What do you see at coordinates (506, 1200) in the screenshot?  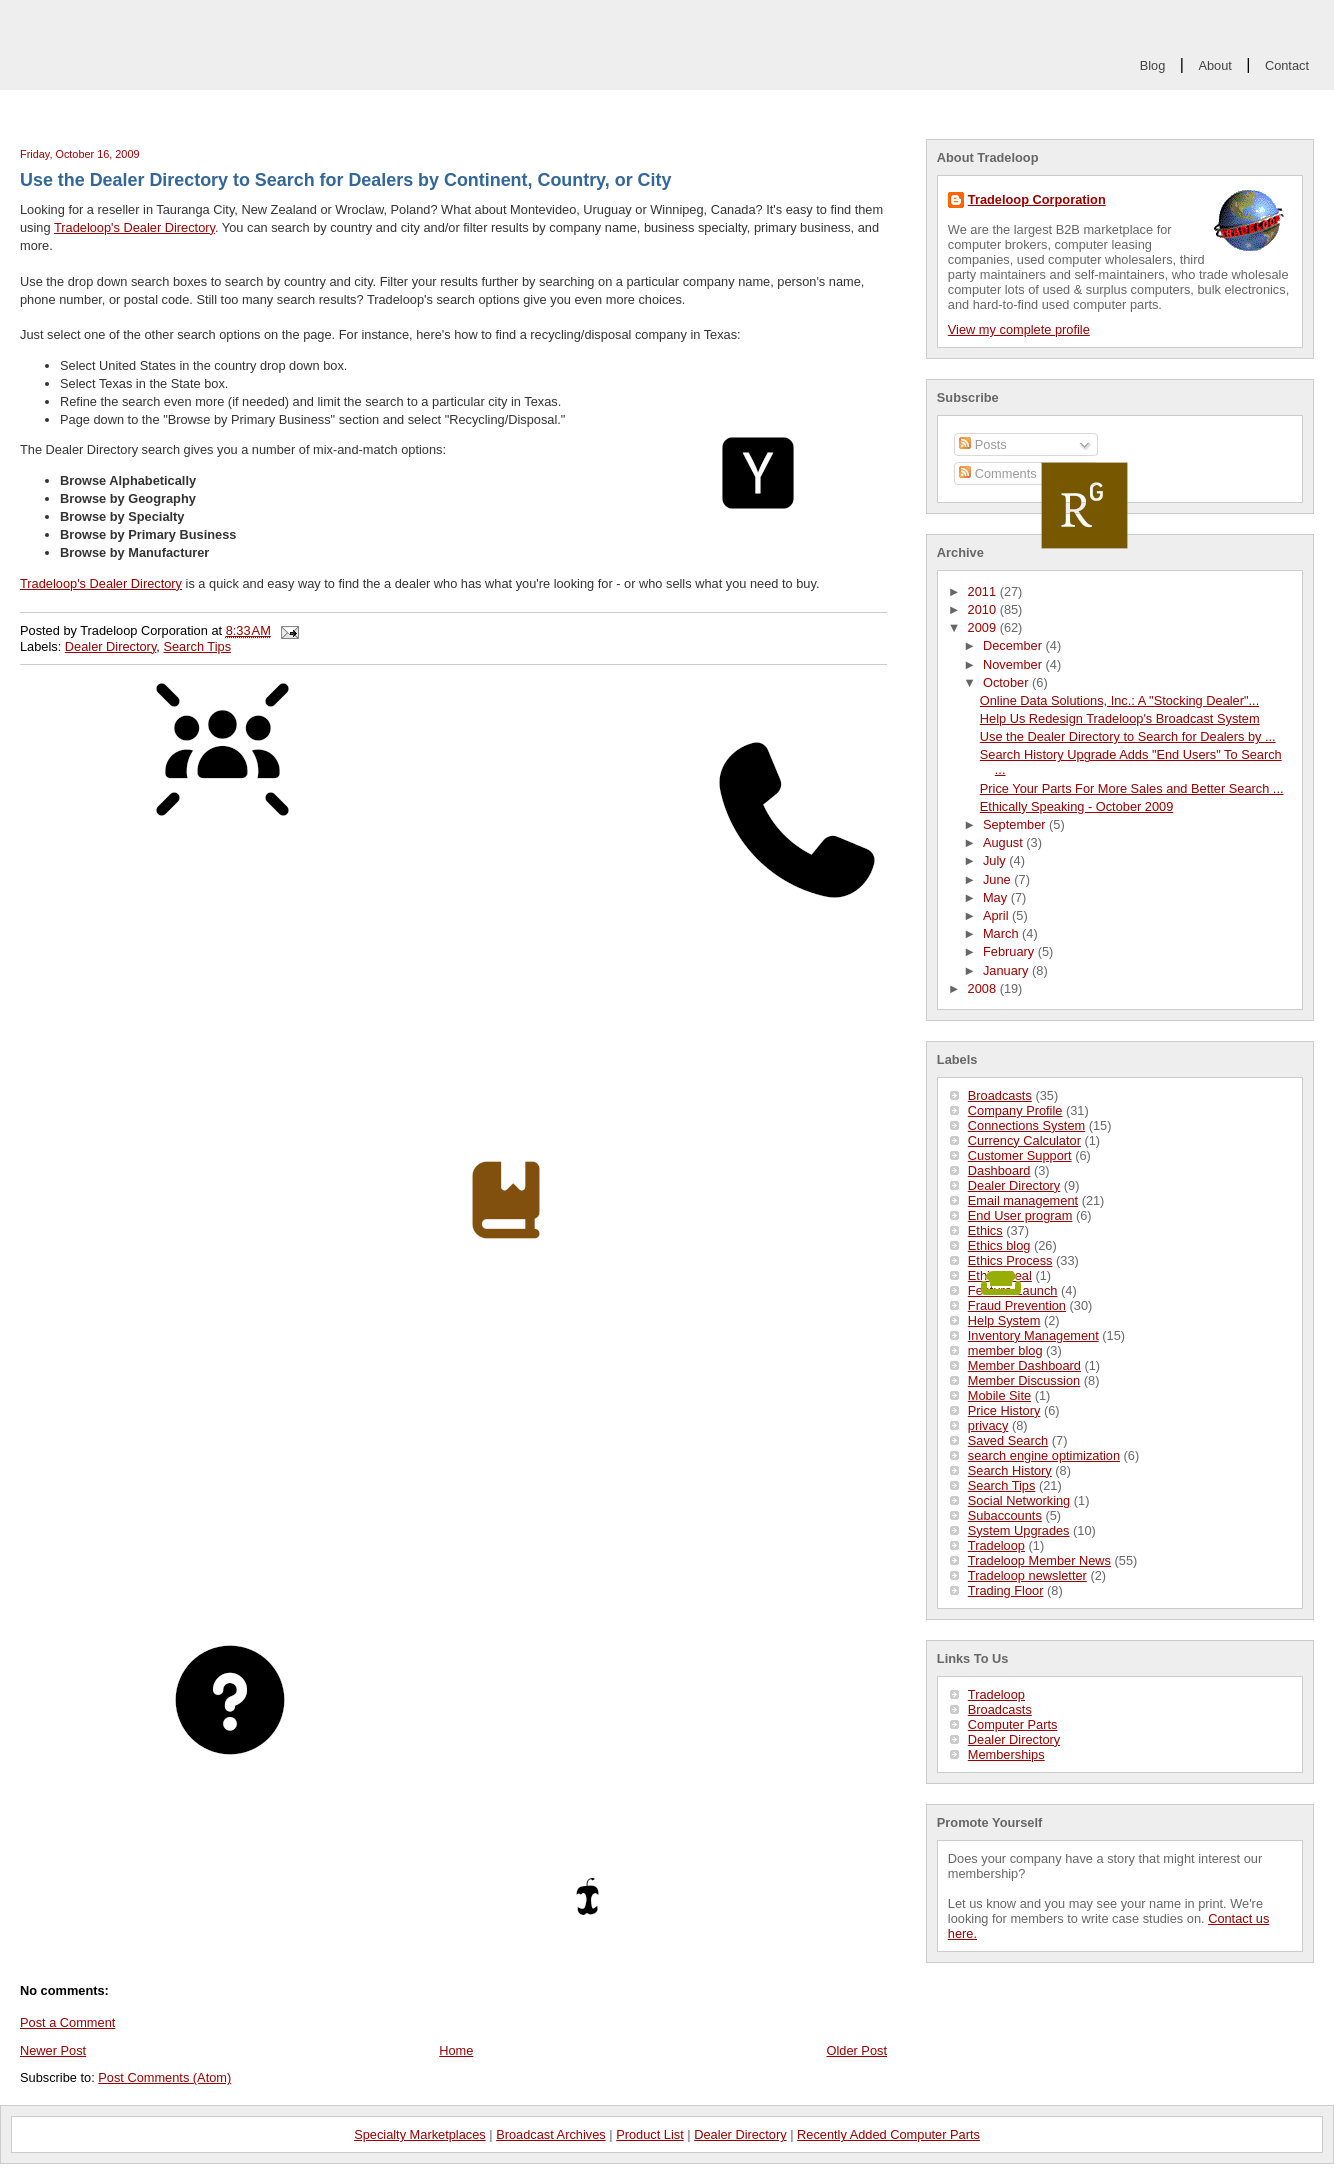 I see `access your bookmarked reading list` at bounding box center [506, 1200].